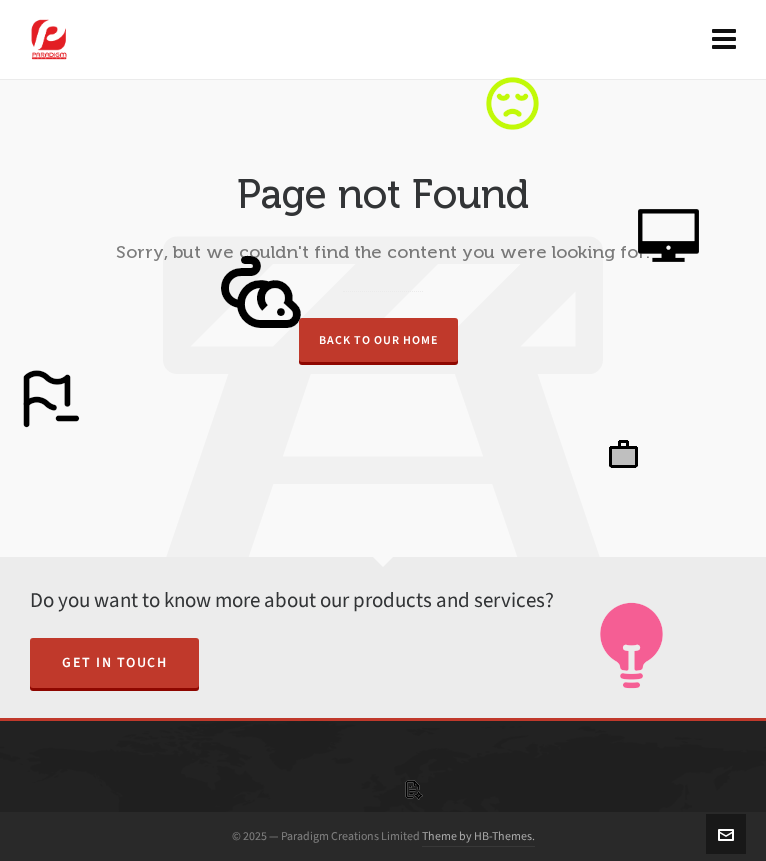 Image resolution: width=766 pixels, height=861 pixels. What do you see at coordinates (512, 103) in the screenshot?
I see `indicate dissatisfaction or negative feedback` at bounding box center [512, 103].